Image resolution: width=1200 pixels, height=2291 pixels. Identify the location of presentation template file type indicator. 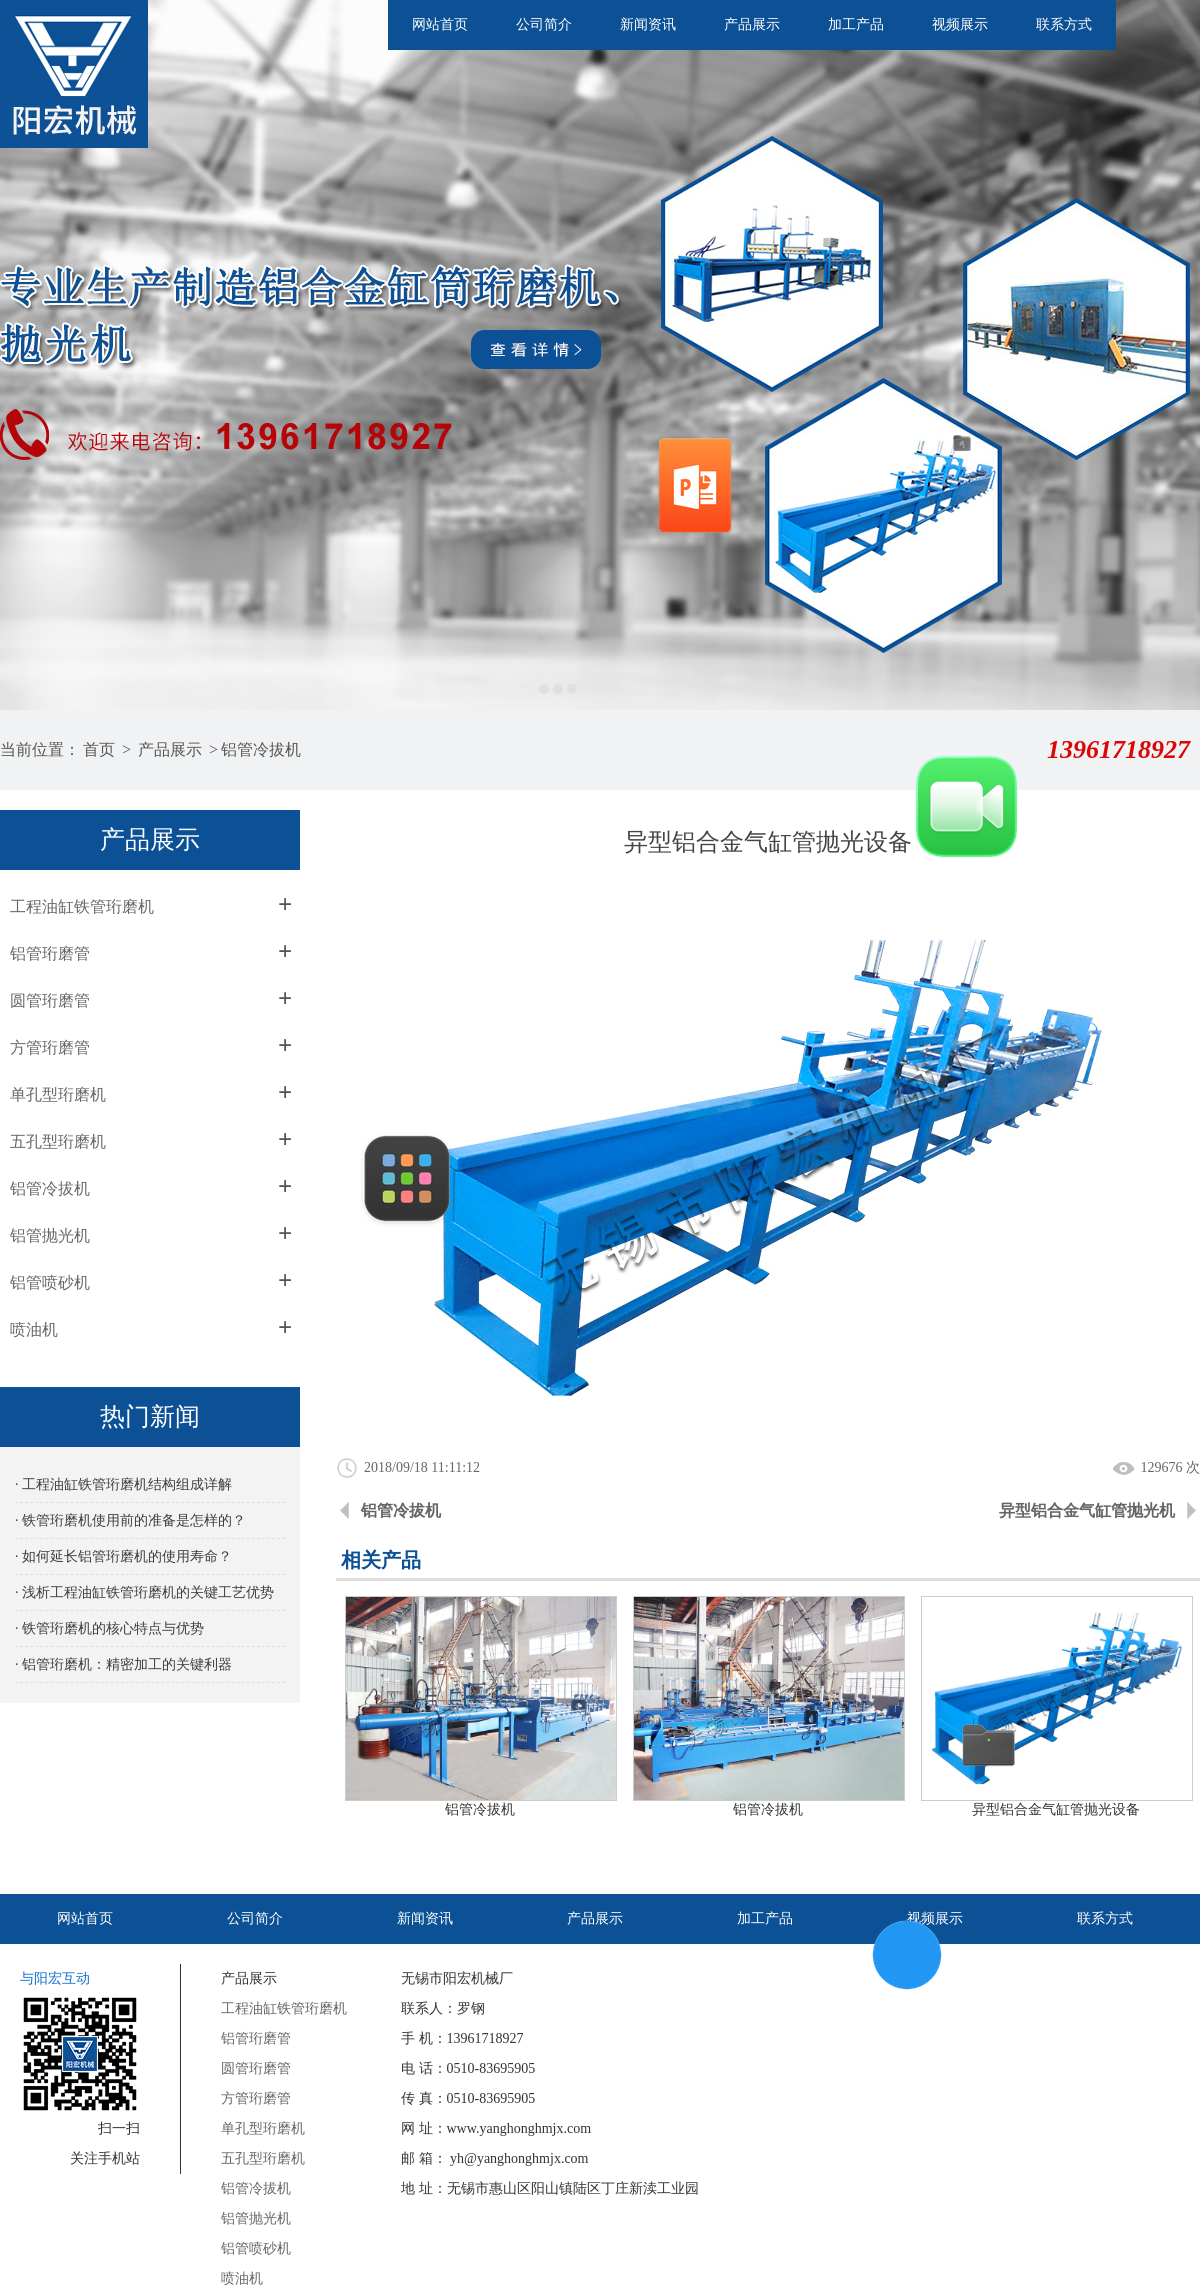
(695, 487).